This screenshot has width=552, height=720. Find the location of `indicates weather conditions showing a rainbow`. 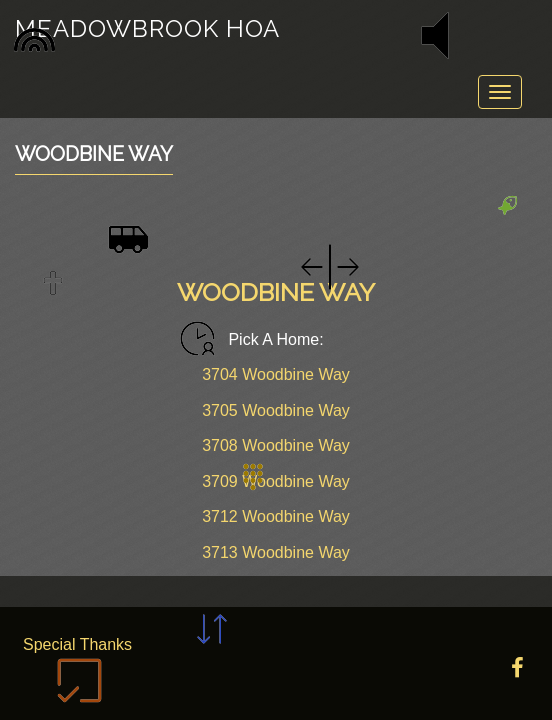

indicates weather conditions showing a rainbow is located at coordinates (34, 41).